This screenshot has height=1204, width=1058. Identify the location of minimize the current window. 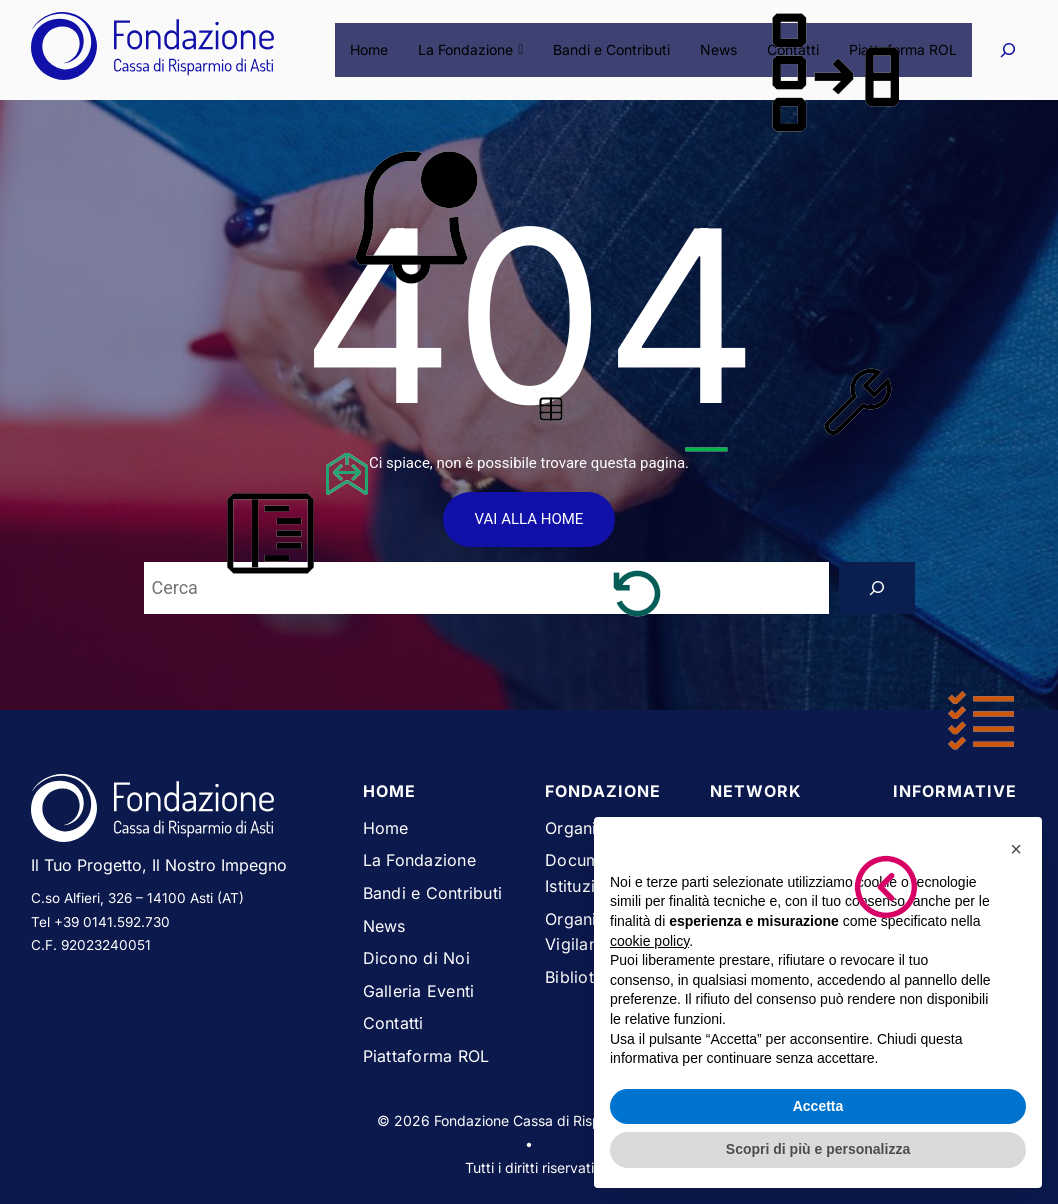
(704, 447).